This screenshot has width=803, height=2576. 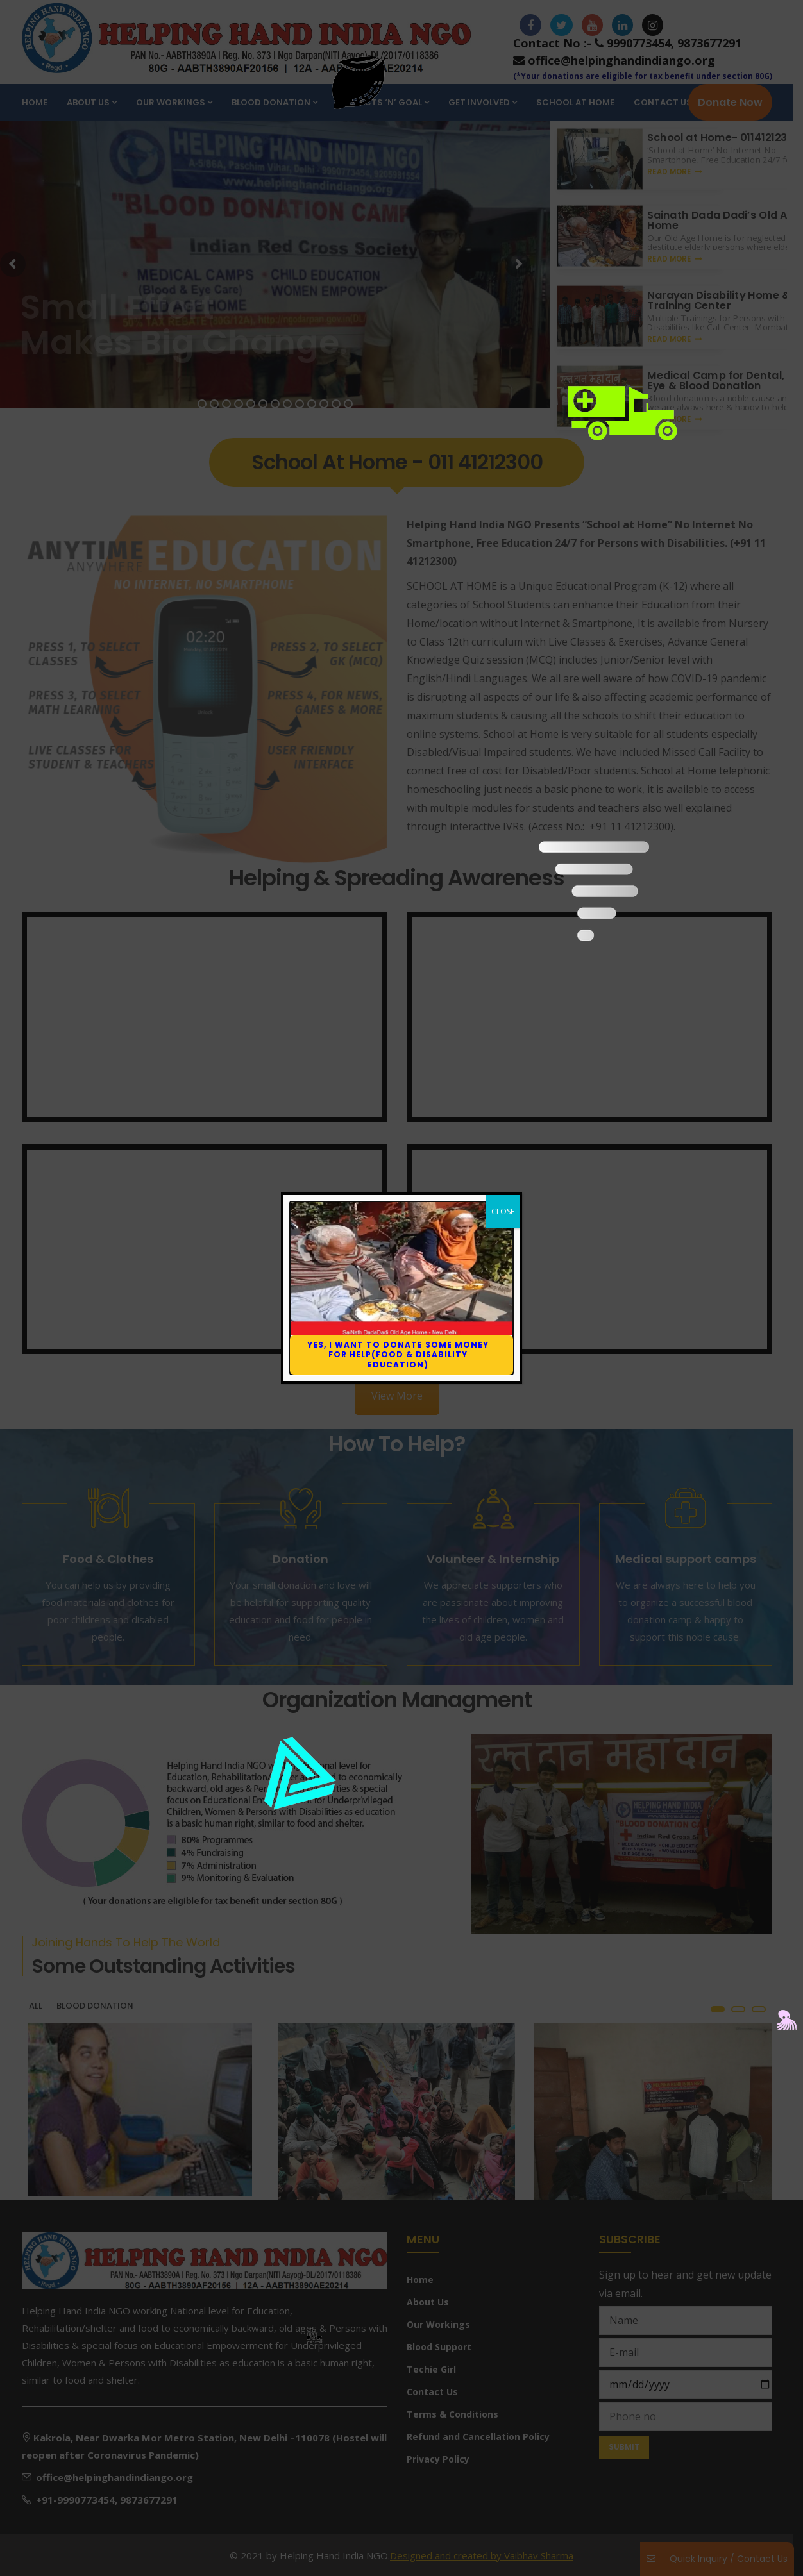 What do you see at coordinates (594, 891) in the screenshot?
I see `indicates tornado or severe storm warning` at bounding box center [594, 891].